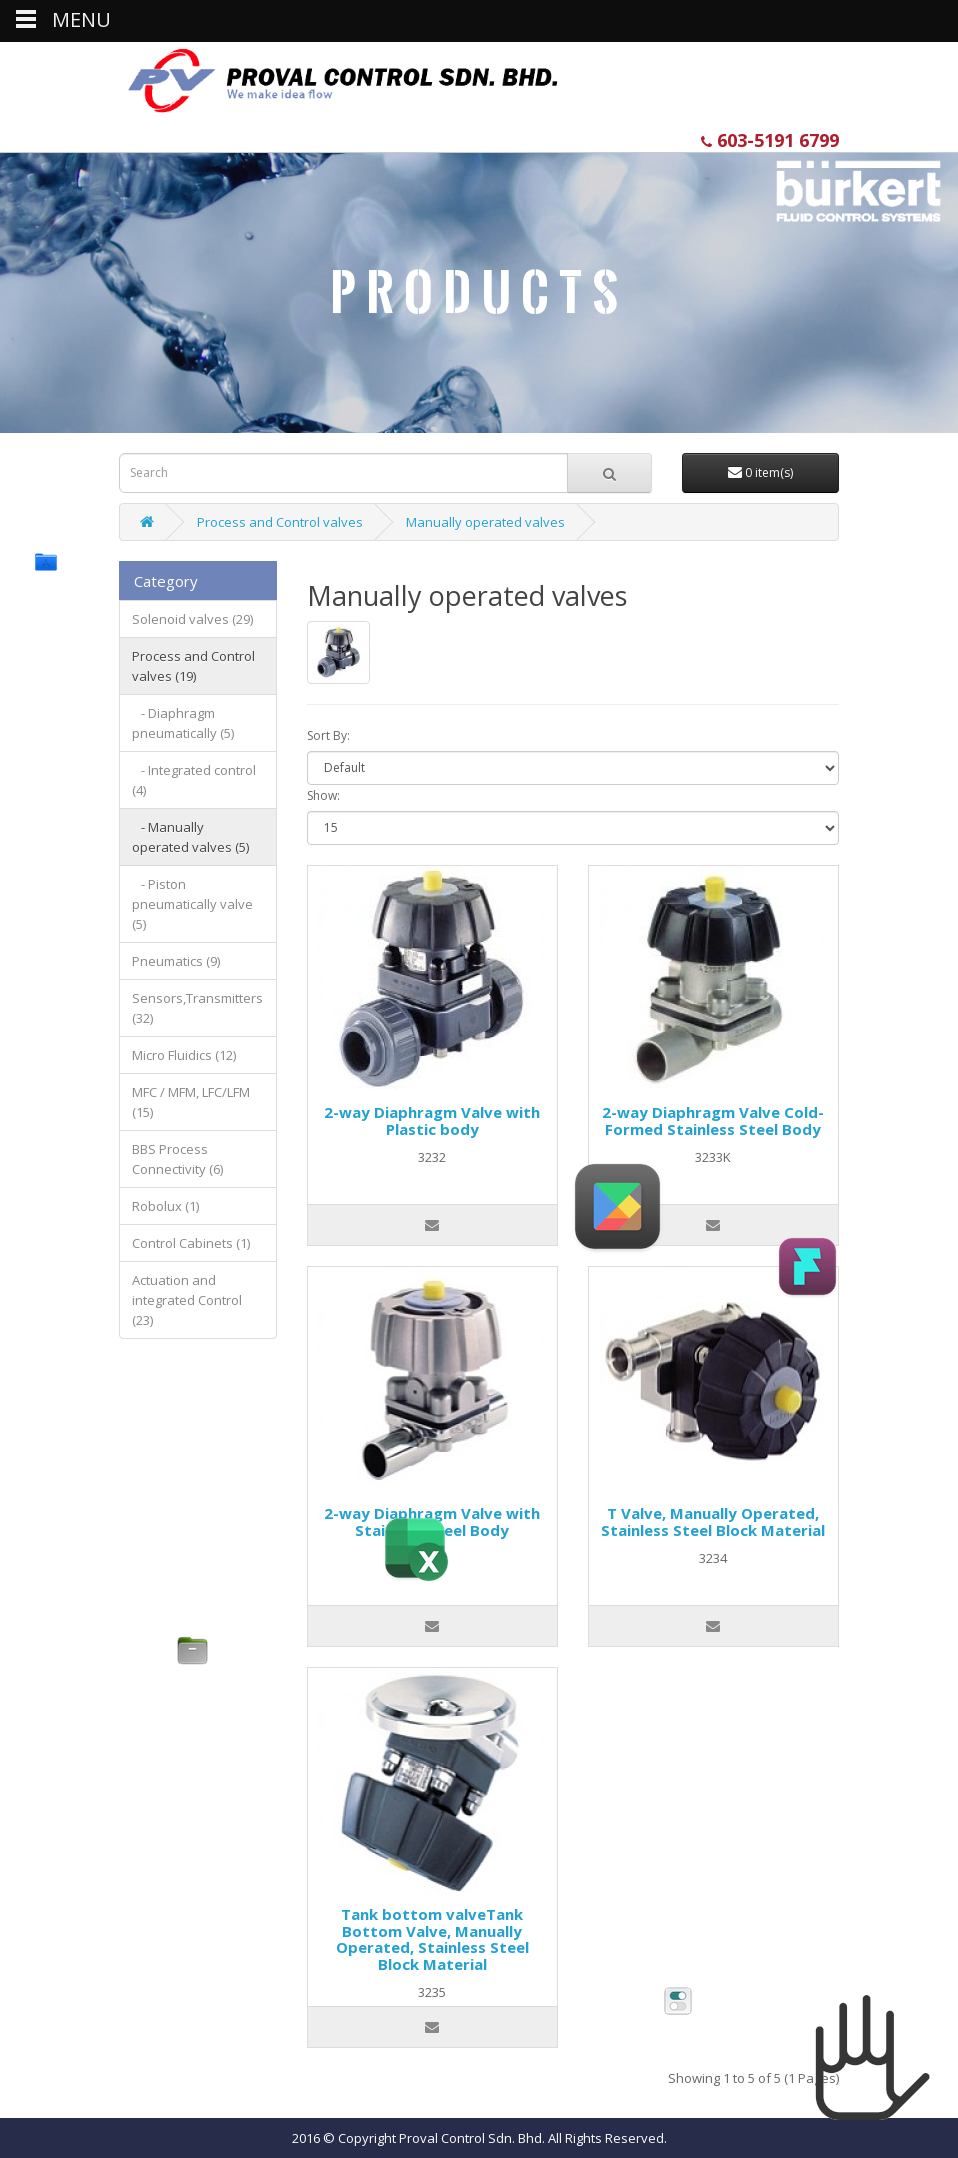 This screenshot has width=958, height=2158. What do you see at coordinates (870, 2057) in the screenshot?
I see `access privacy settings` at bounding box center [870, 2057].